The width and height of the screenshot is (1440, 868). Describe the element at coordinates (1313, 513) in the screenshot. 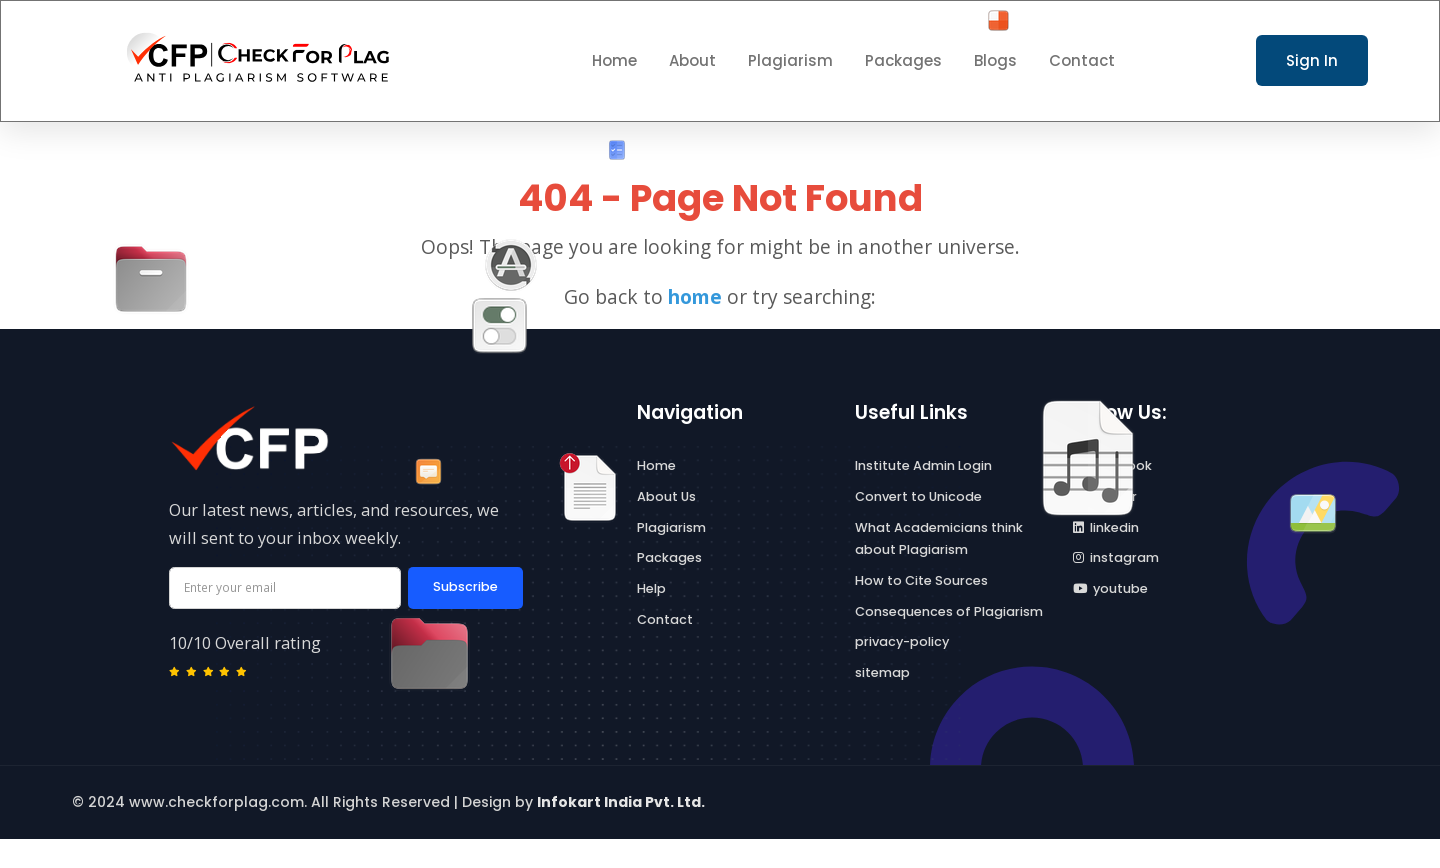

I see `open graphics or image editing applications` at that location.